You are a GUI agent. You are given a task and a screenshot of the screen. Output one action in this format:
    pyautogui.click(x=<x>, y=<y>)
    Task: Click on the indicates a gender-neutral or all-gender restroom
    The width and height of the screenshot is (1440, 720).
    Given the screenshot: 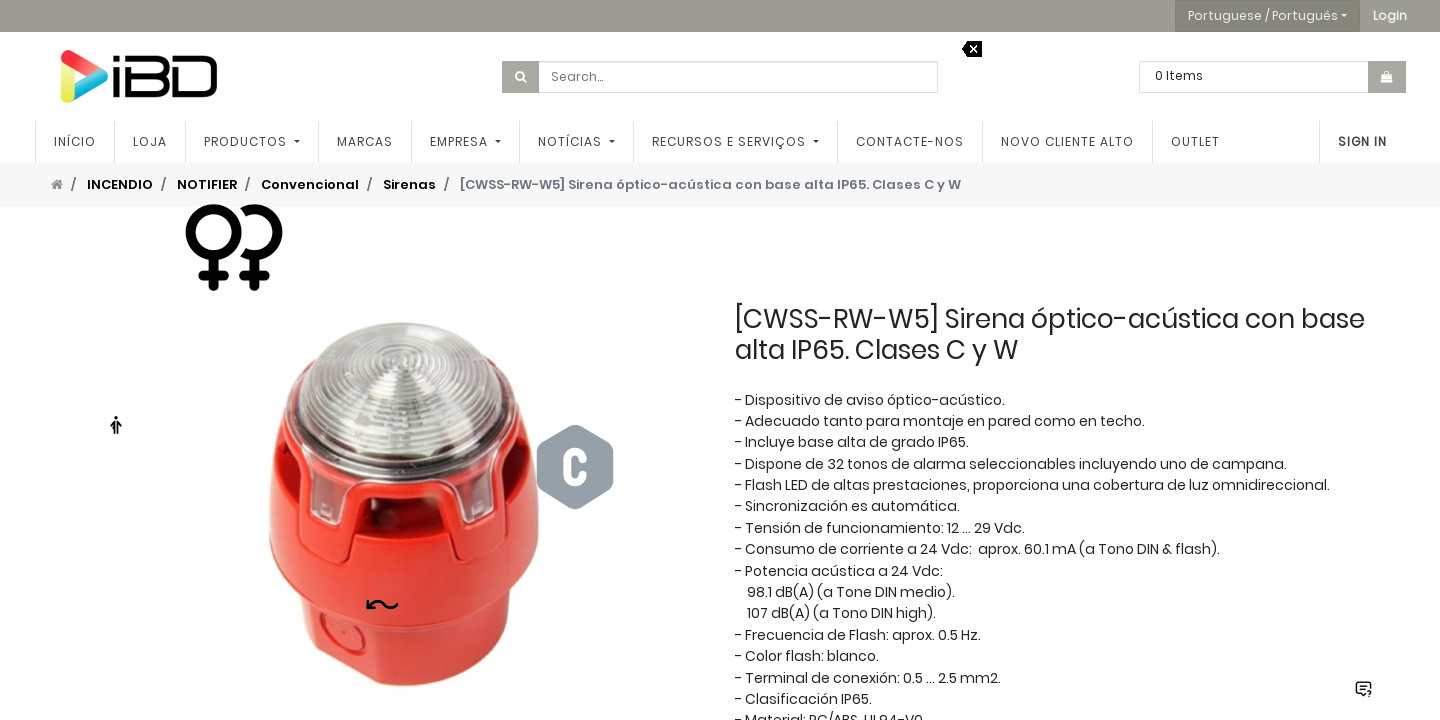 What is the action you would take?
    pyautogui.click(x=116, y=425)
    